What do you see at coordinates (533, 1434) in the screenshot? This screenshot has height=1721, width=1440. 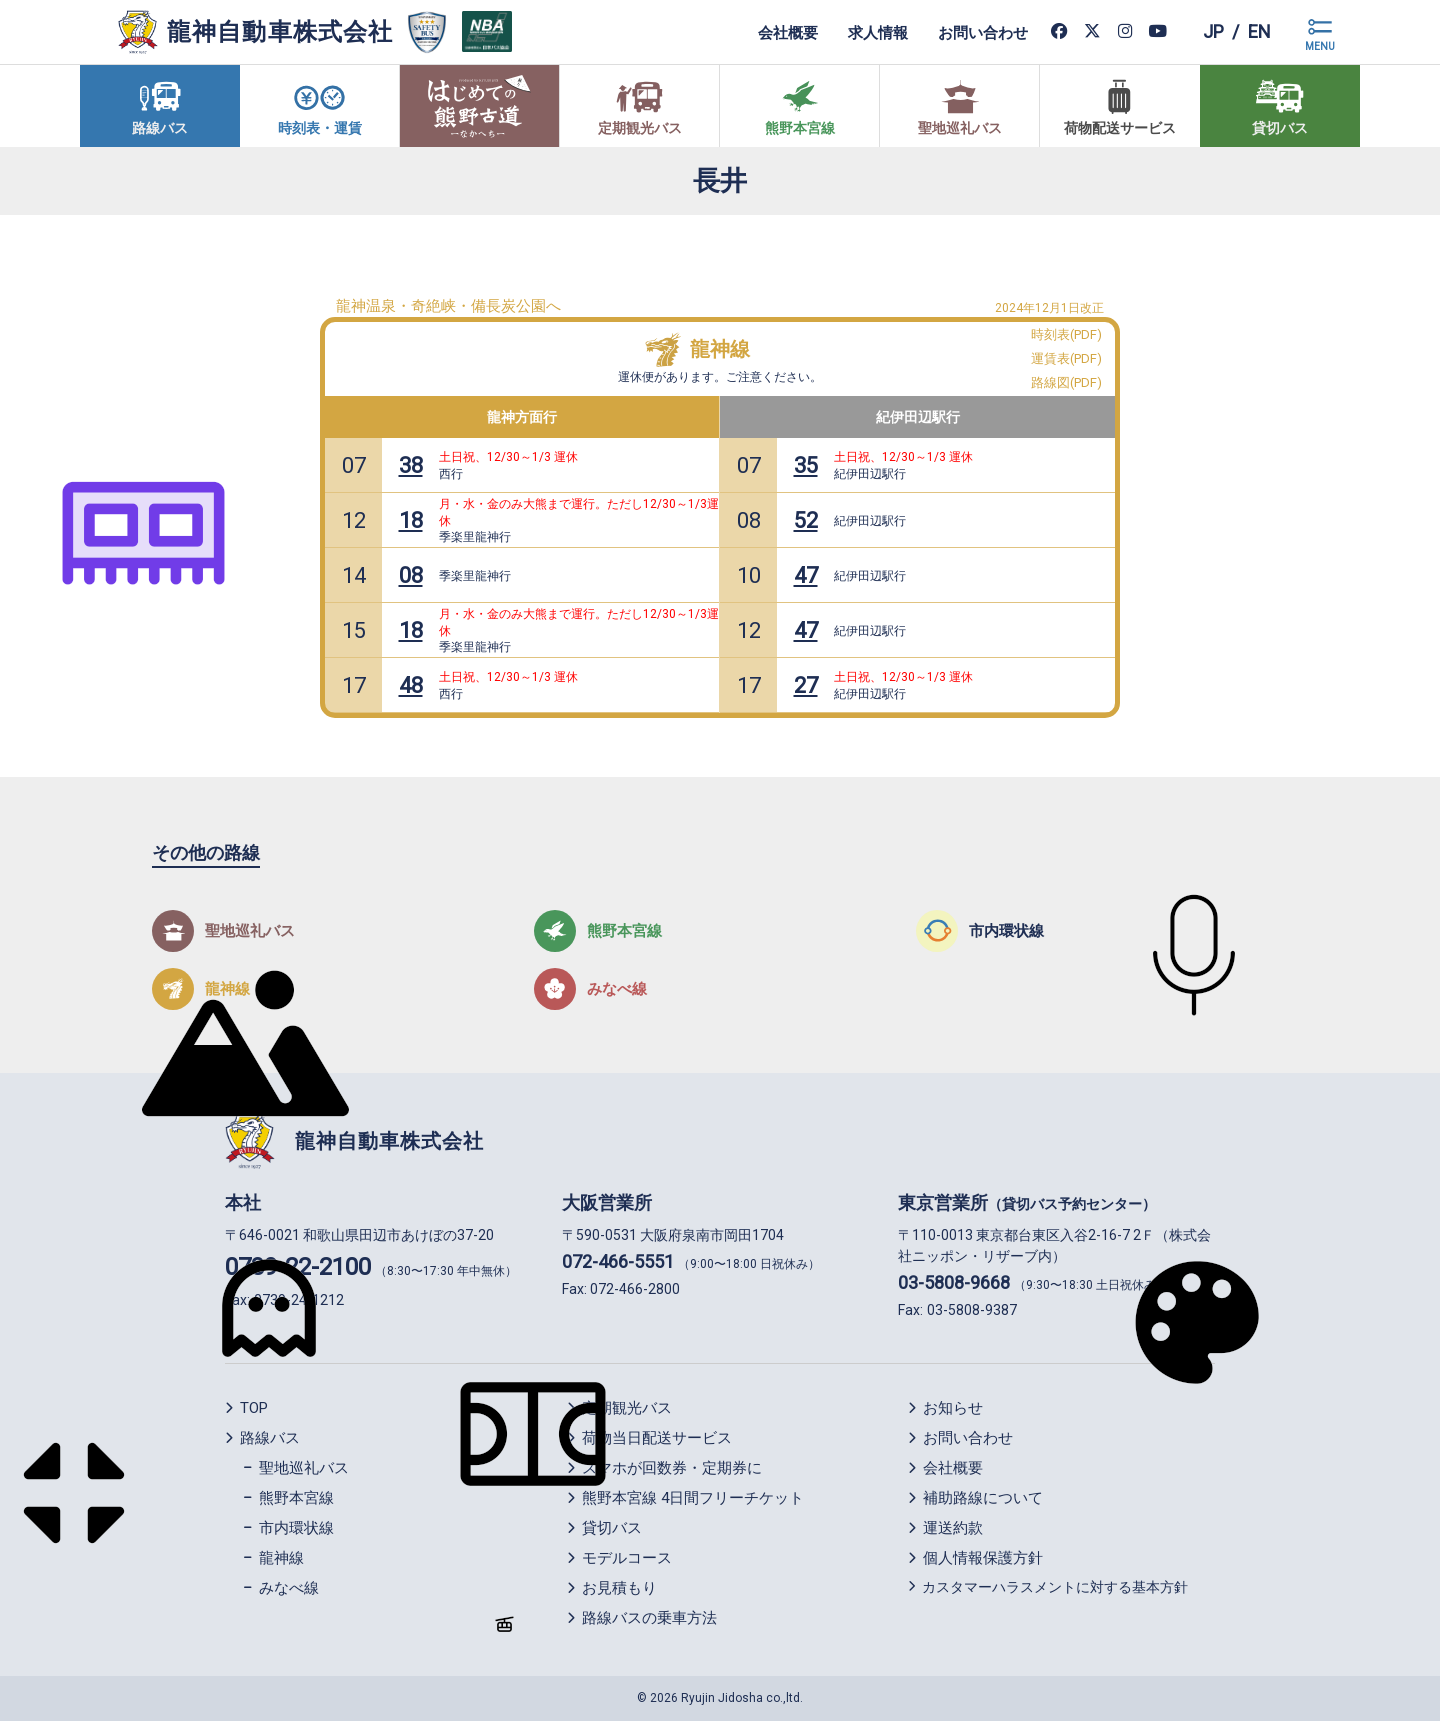 I see `view basketball court locations` at bounding box center [533, 1434].